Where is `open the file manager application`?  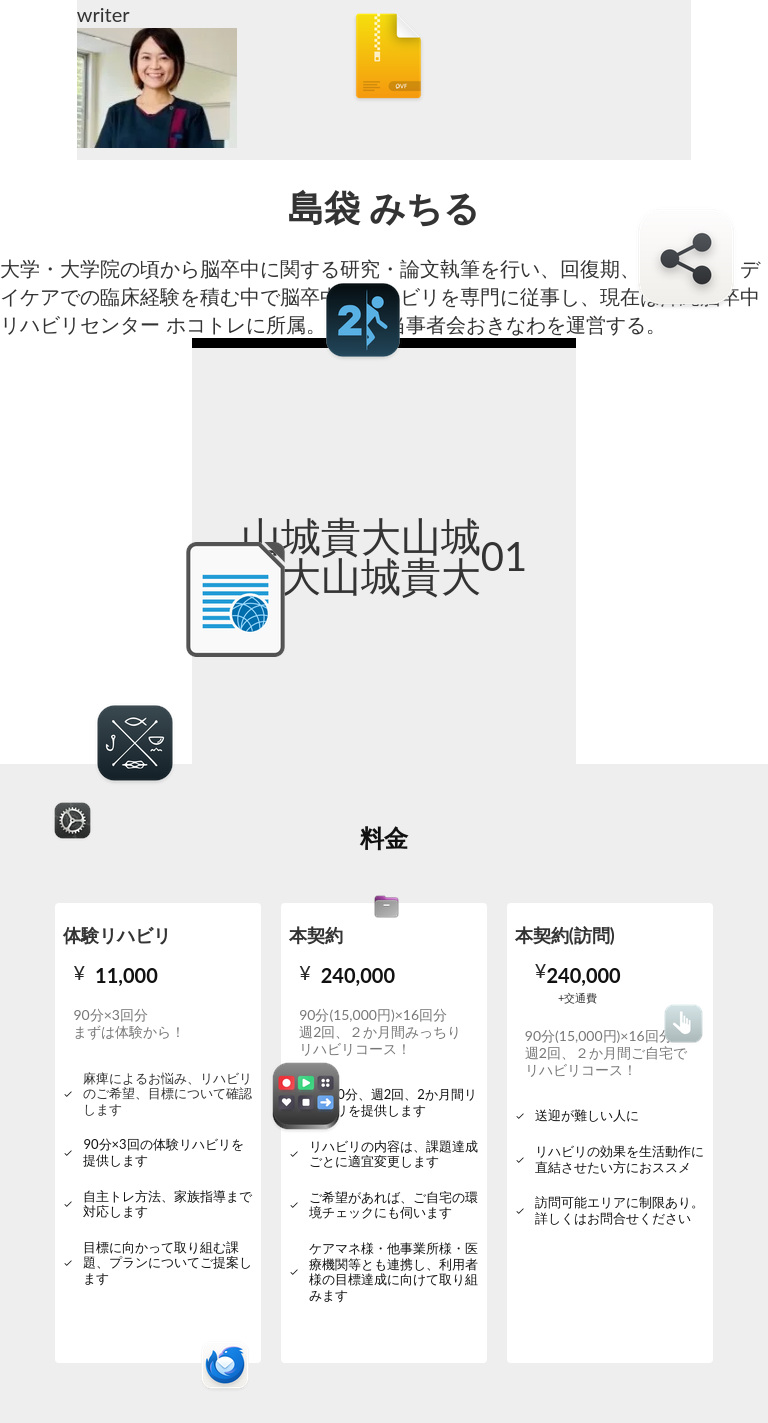
open the file manager application is located at coordinates (386, 906).